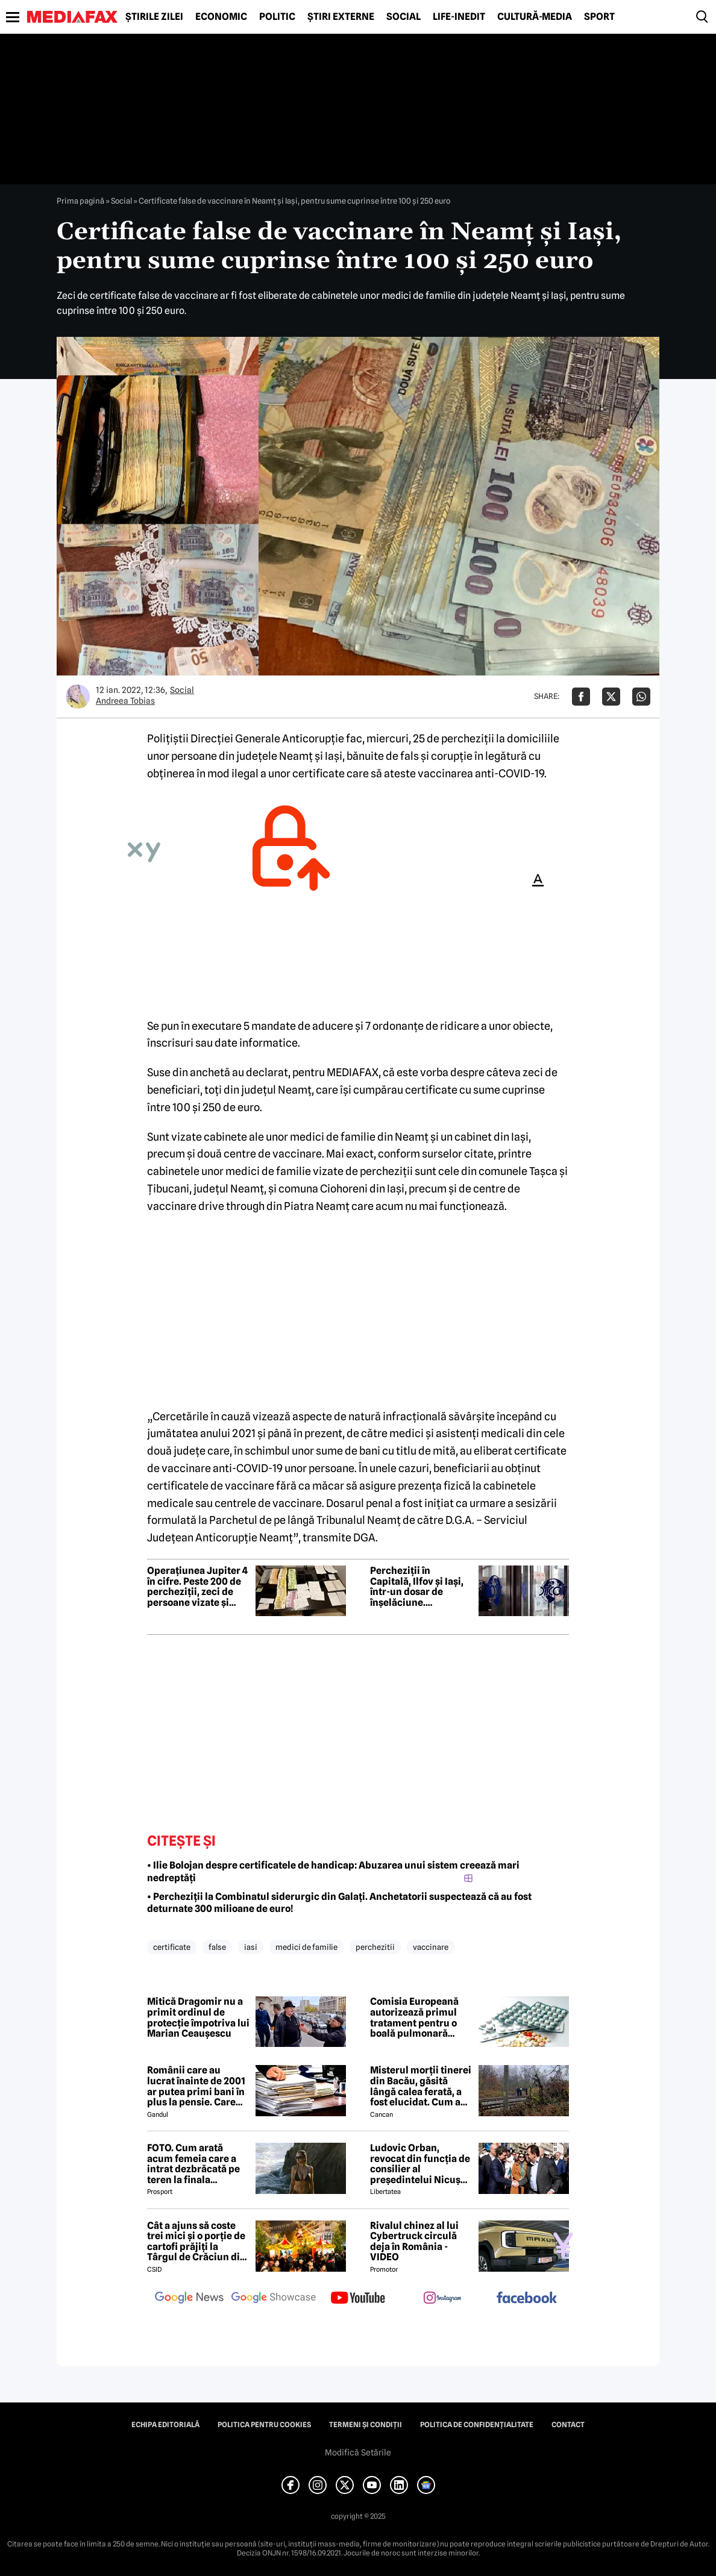  I want to click on upload or sync secured data, so click(285, 846).